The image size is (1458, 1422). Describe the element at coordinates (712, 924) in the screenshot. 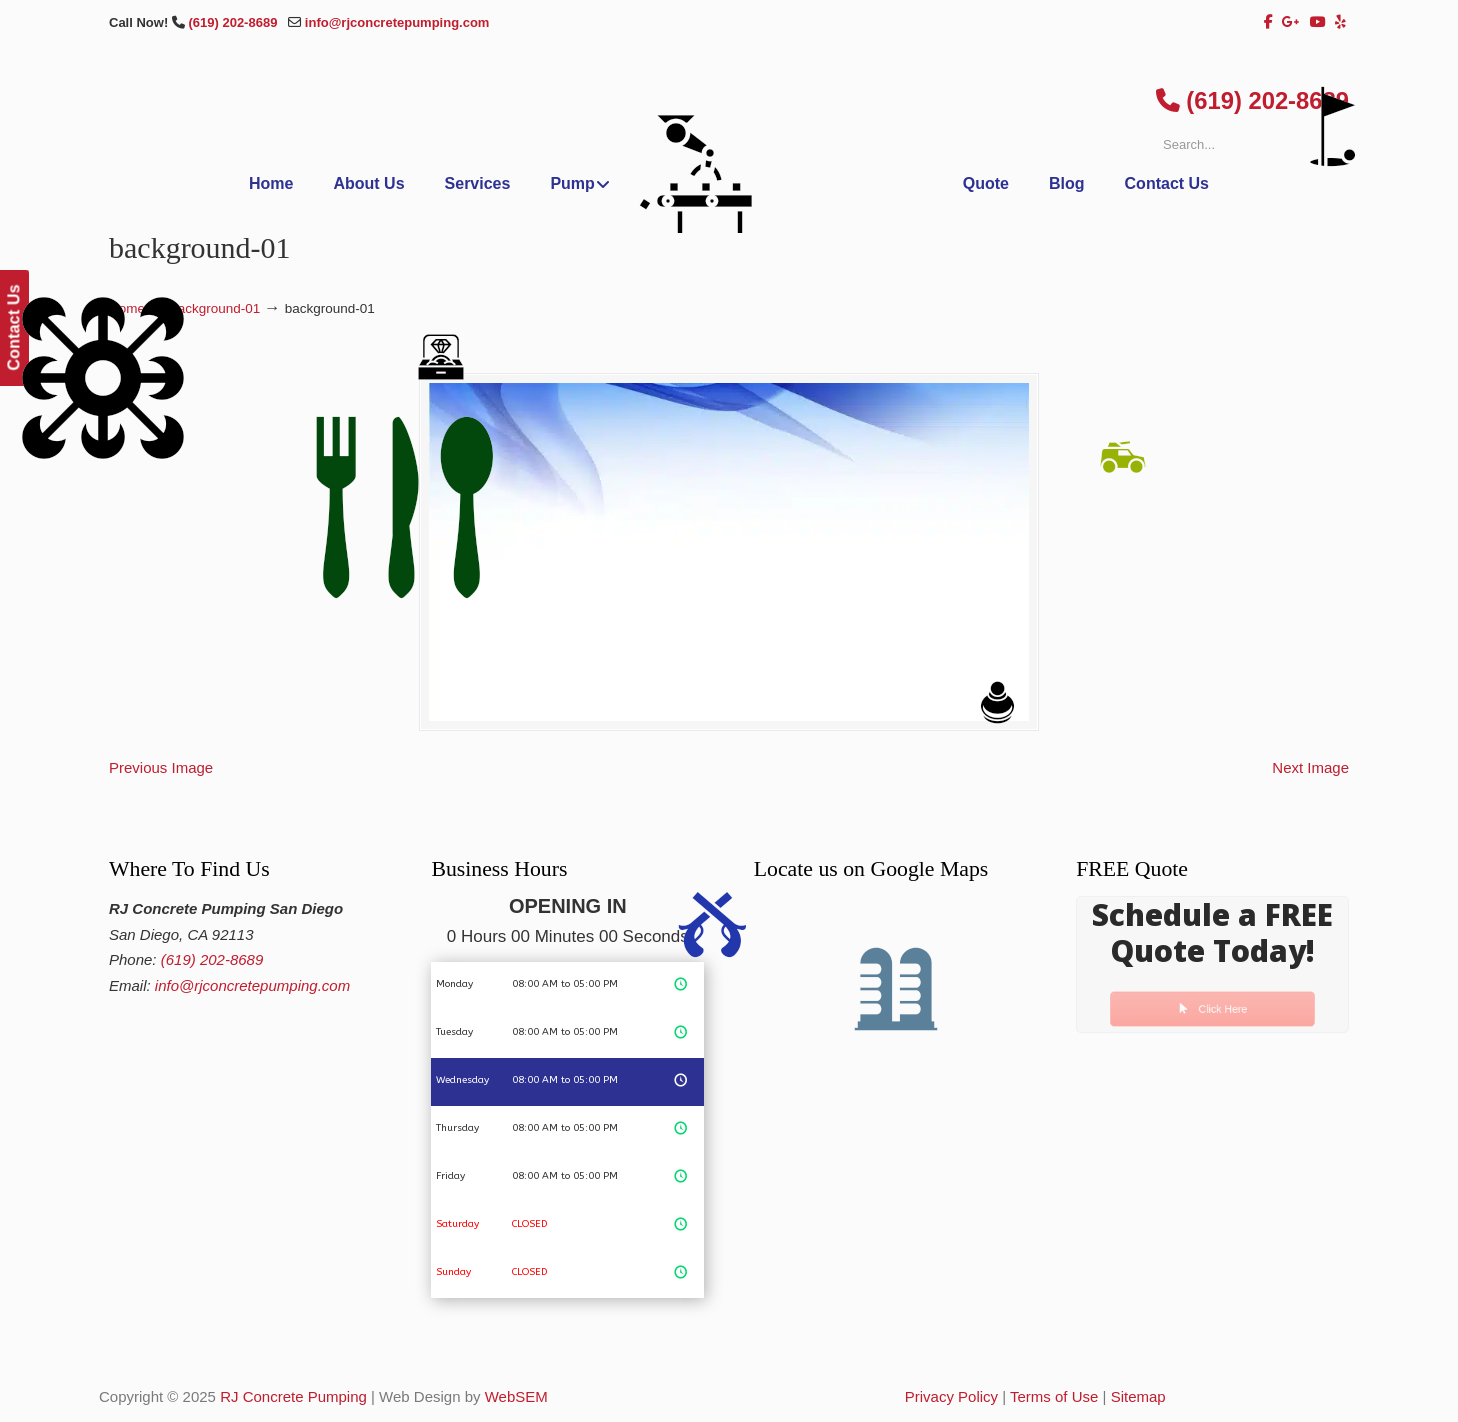

I see `indicates combat or duel mode in a game` at that location.